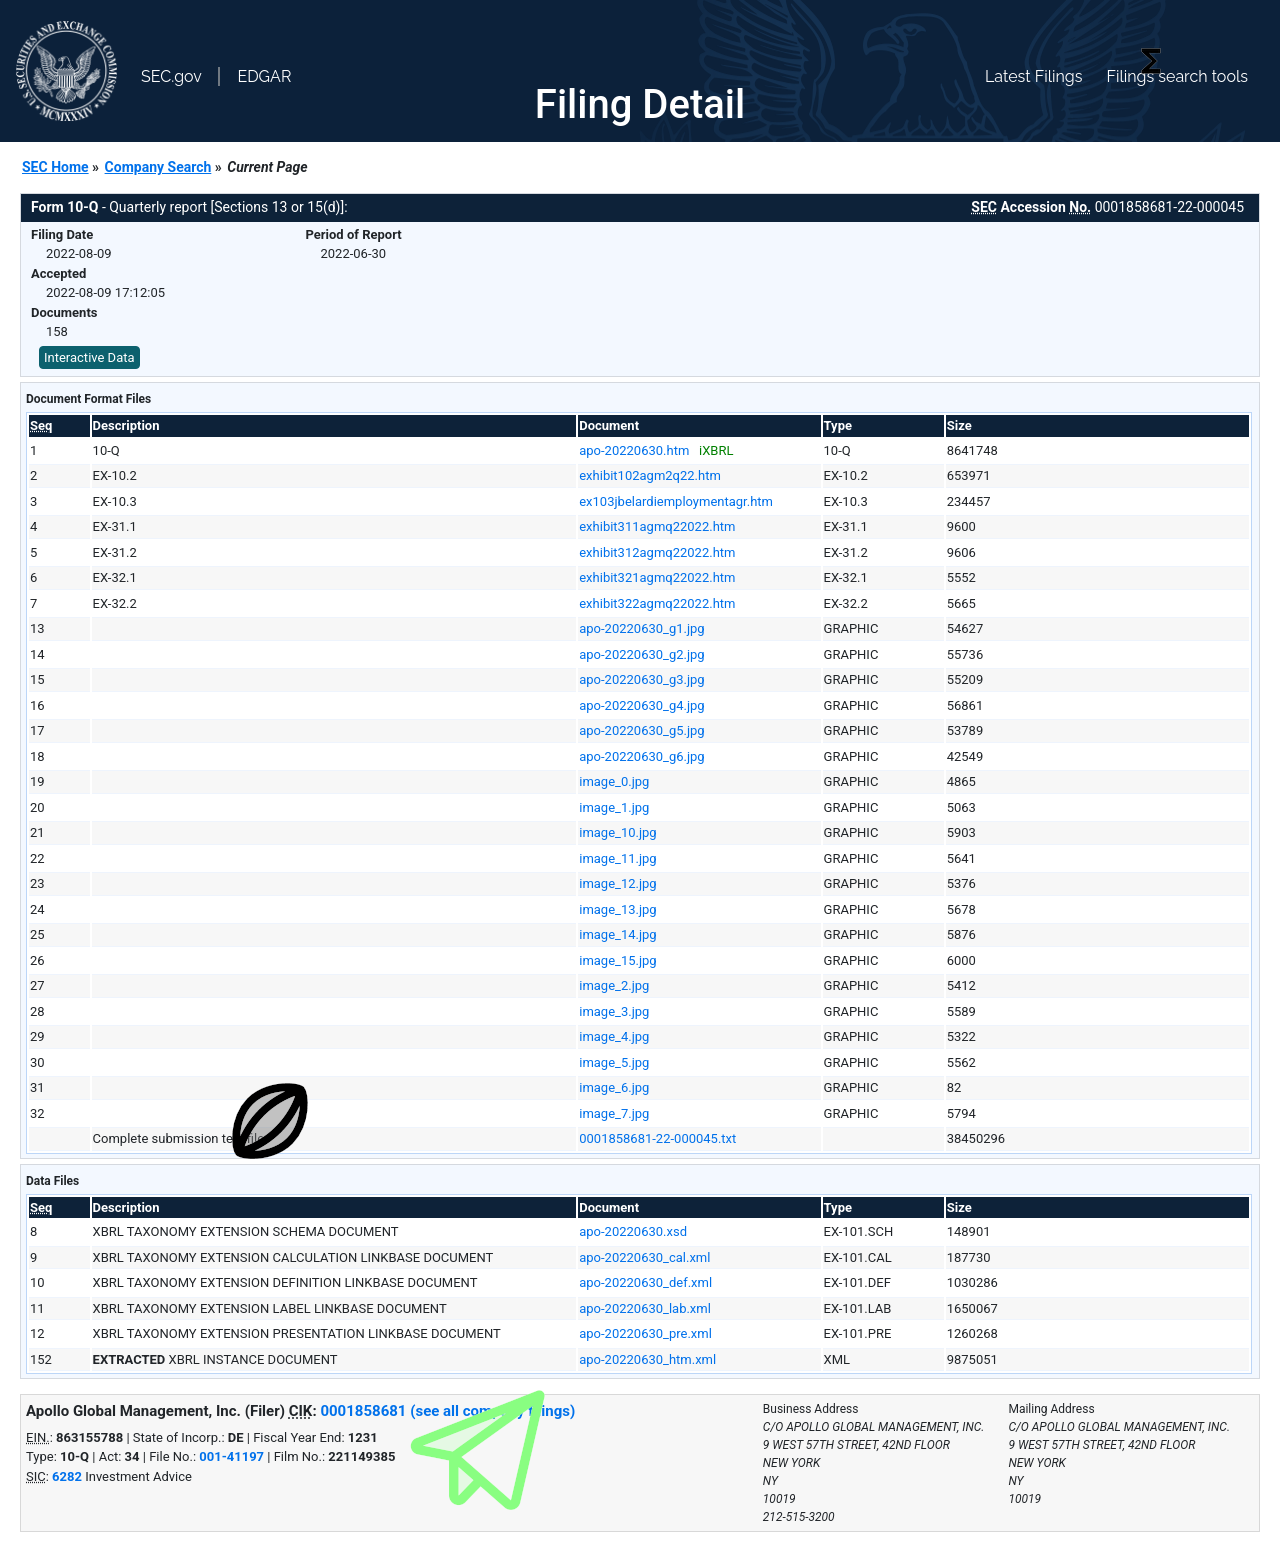 This screenshot has width=1280, height=1542. What do you see at coordinates (482, 1452) in the screenshot?
I see `open Telegram messaging app` at bounding box center [482, 1452].